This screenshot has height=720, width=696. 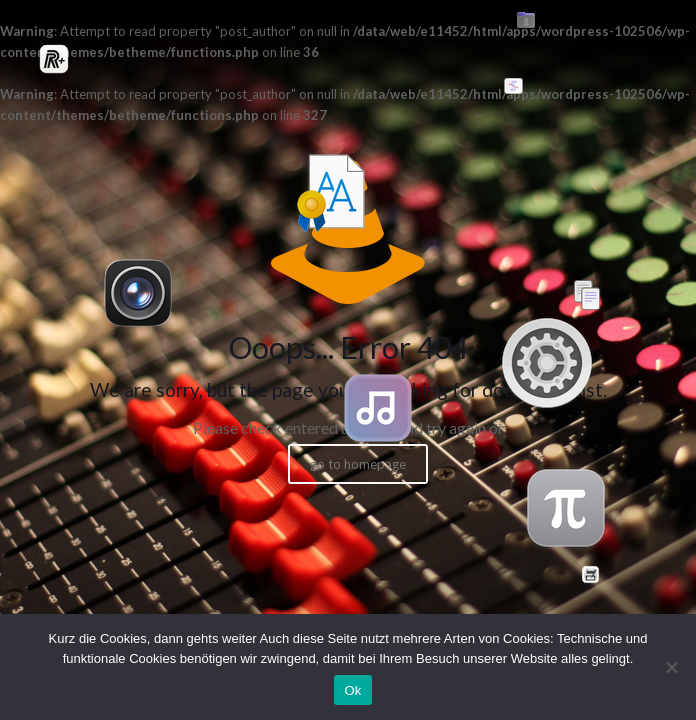 What do you see at coordinates (590, 574) in the screenshot?
I see `open print editor application` at bounding box center [590, 574].